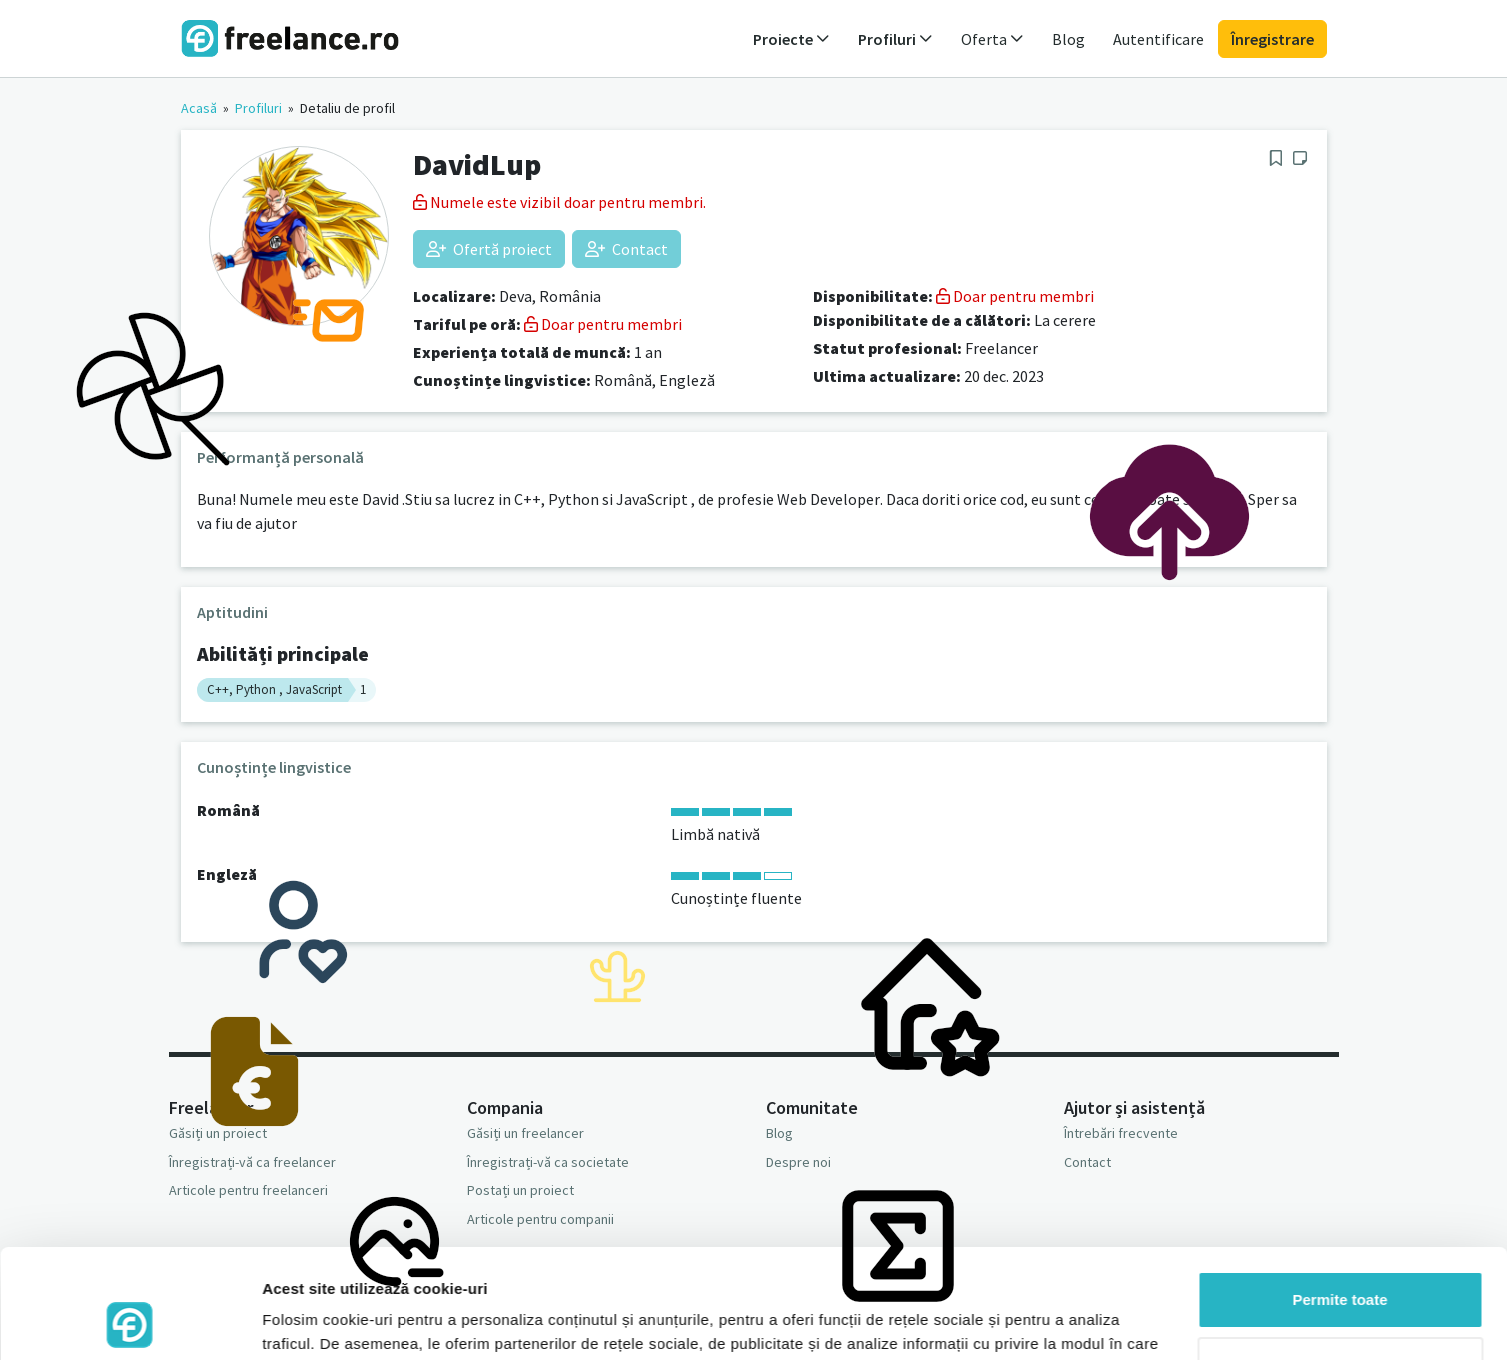 The image size is (1507, 1360). I want to click on access summation or mathematical functions, so click(898, 1246).